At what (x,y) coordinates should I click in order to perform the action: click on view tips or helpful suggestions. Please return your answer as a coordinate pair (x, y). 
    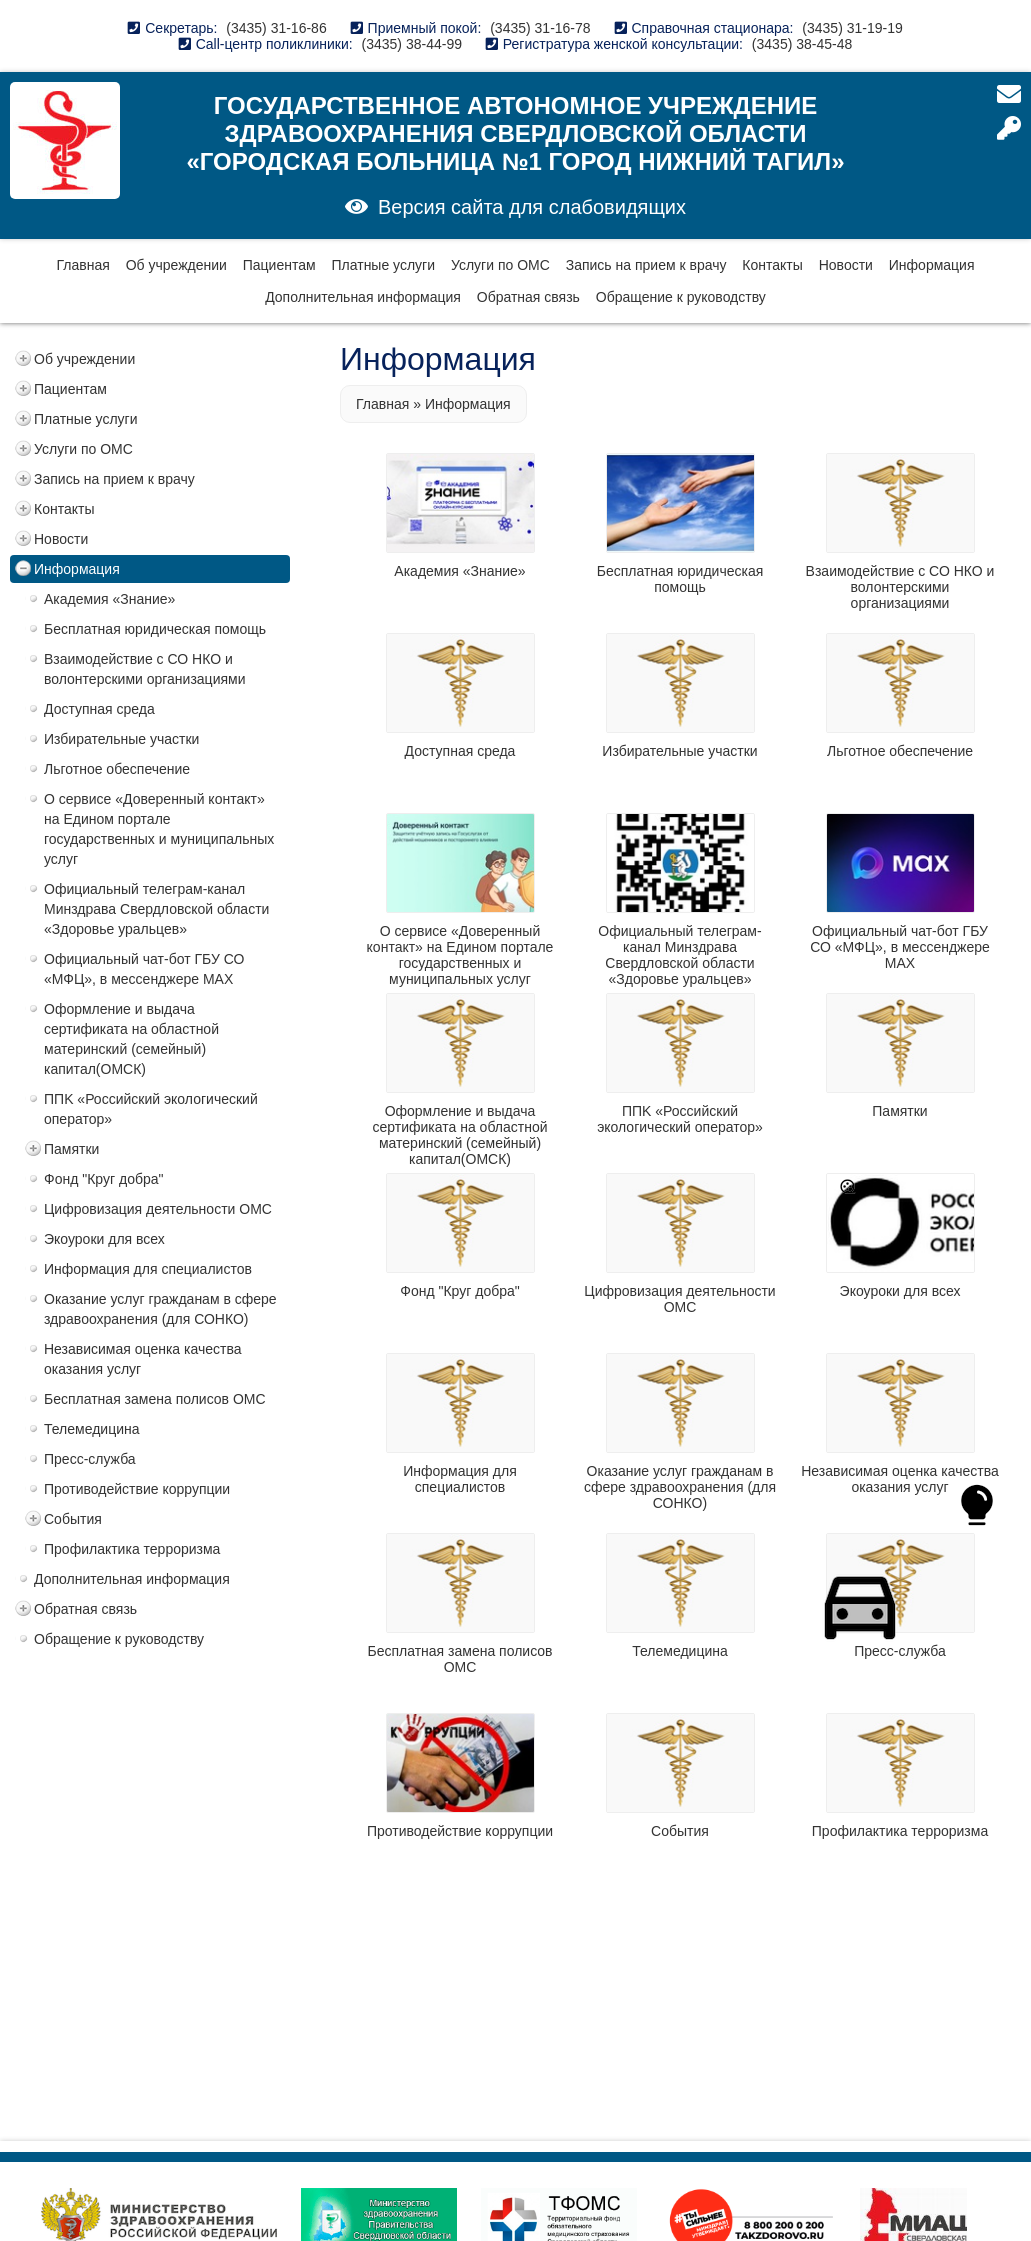
    Looking at the image, I should click on (977, 1505).